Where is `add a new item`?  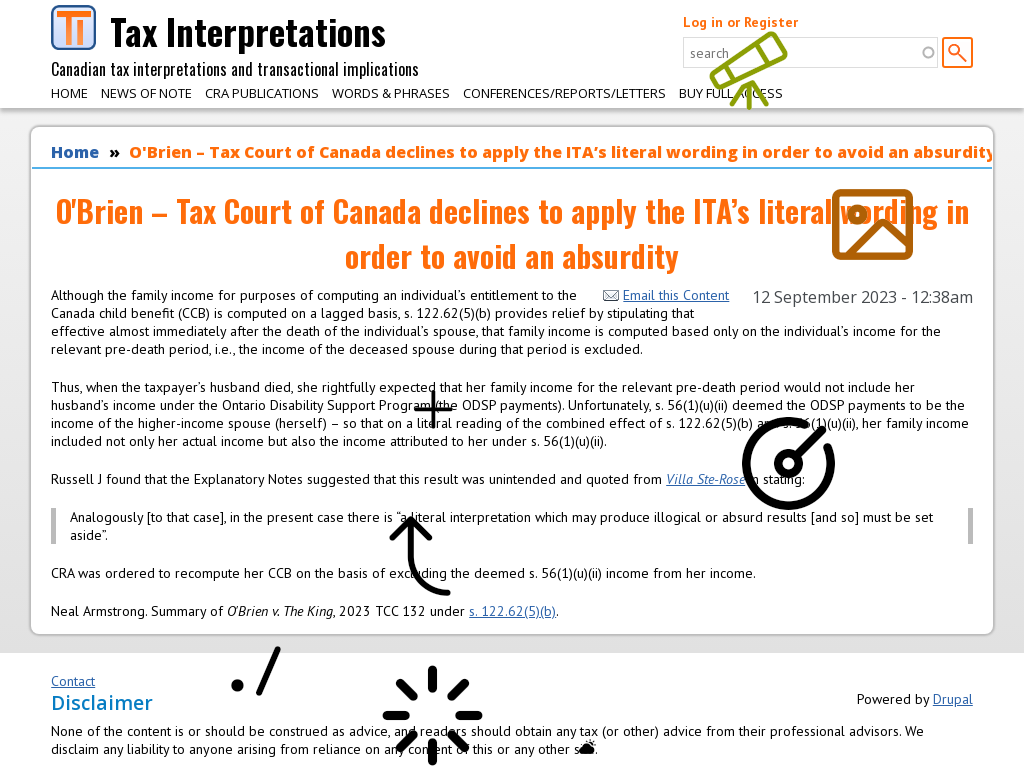
add a new item is located at coordinates (434, 410).